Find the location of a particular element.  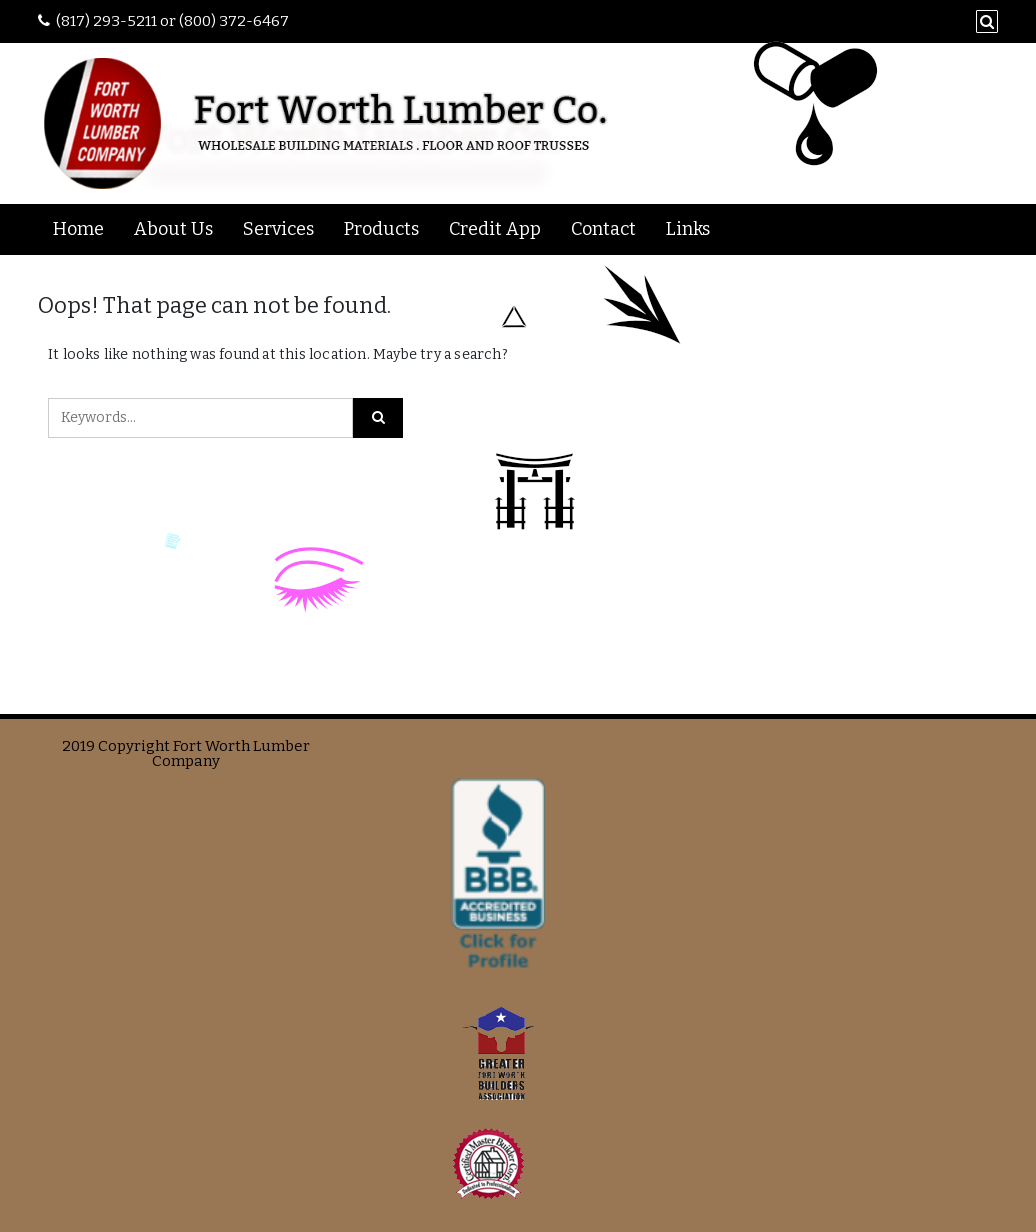

open your notebook or journal is located at coordinates (173, 541).